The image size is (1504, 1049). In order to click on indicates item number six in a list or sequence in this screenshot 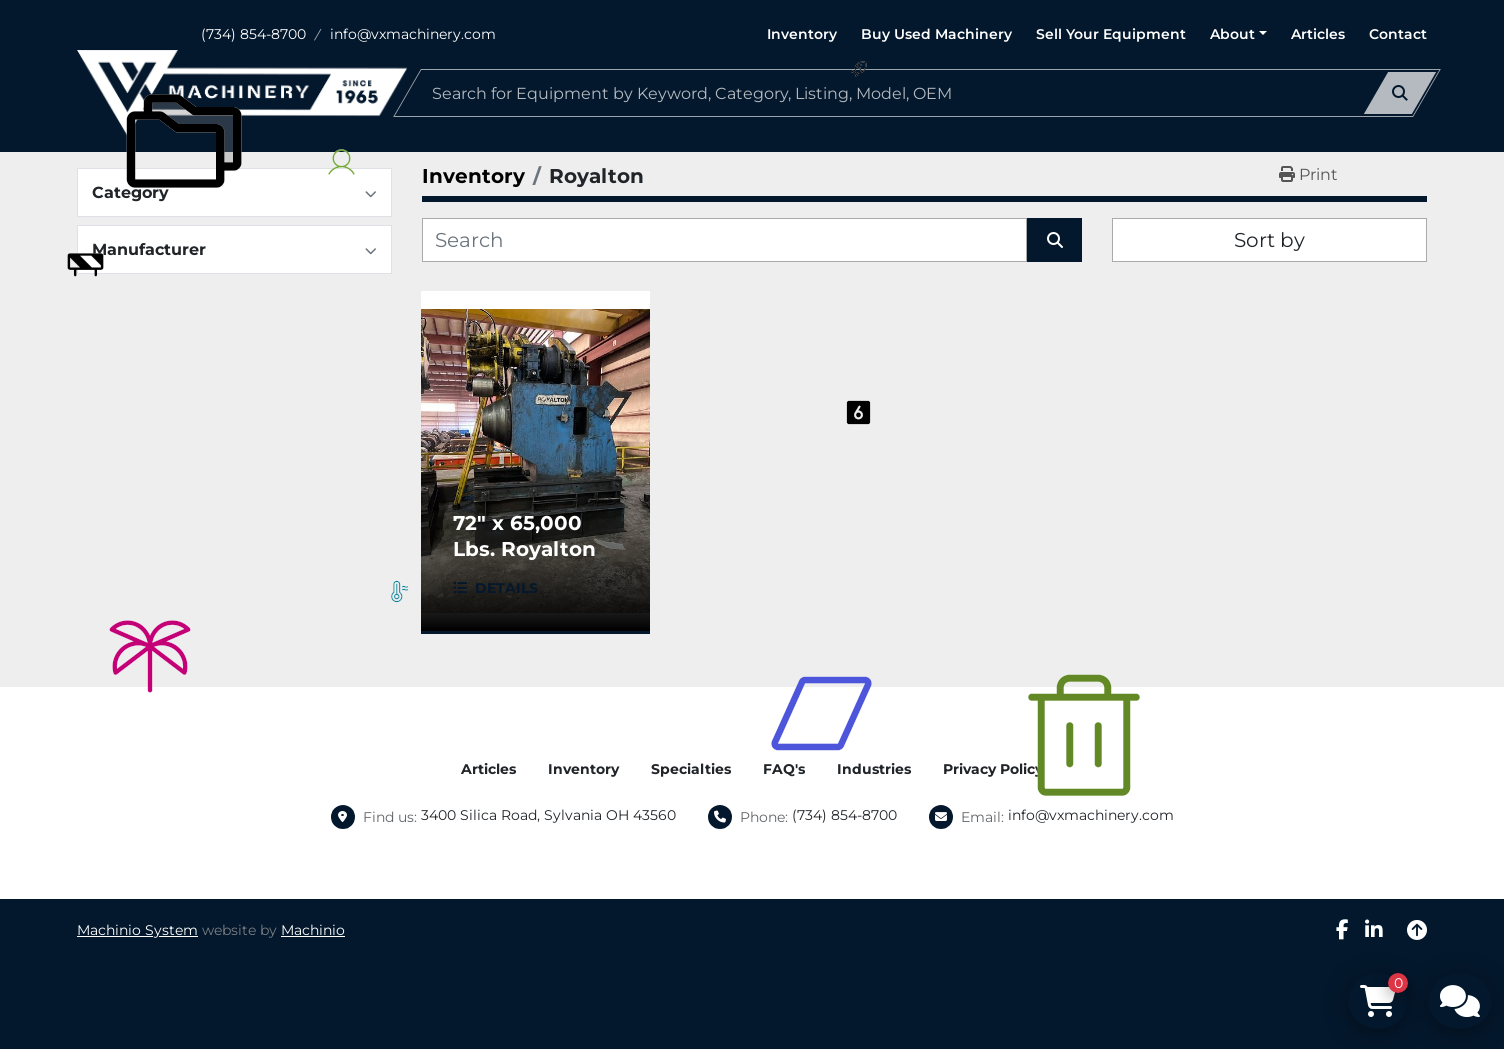, I will do `click(858, 412)`.